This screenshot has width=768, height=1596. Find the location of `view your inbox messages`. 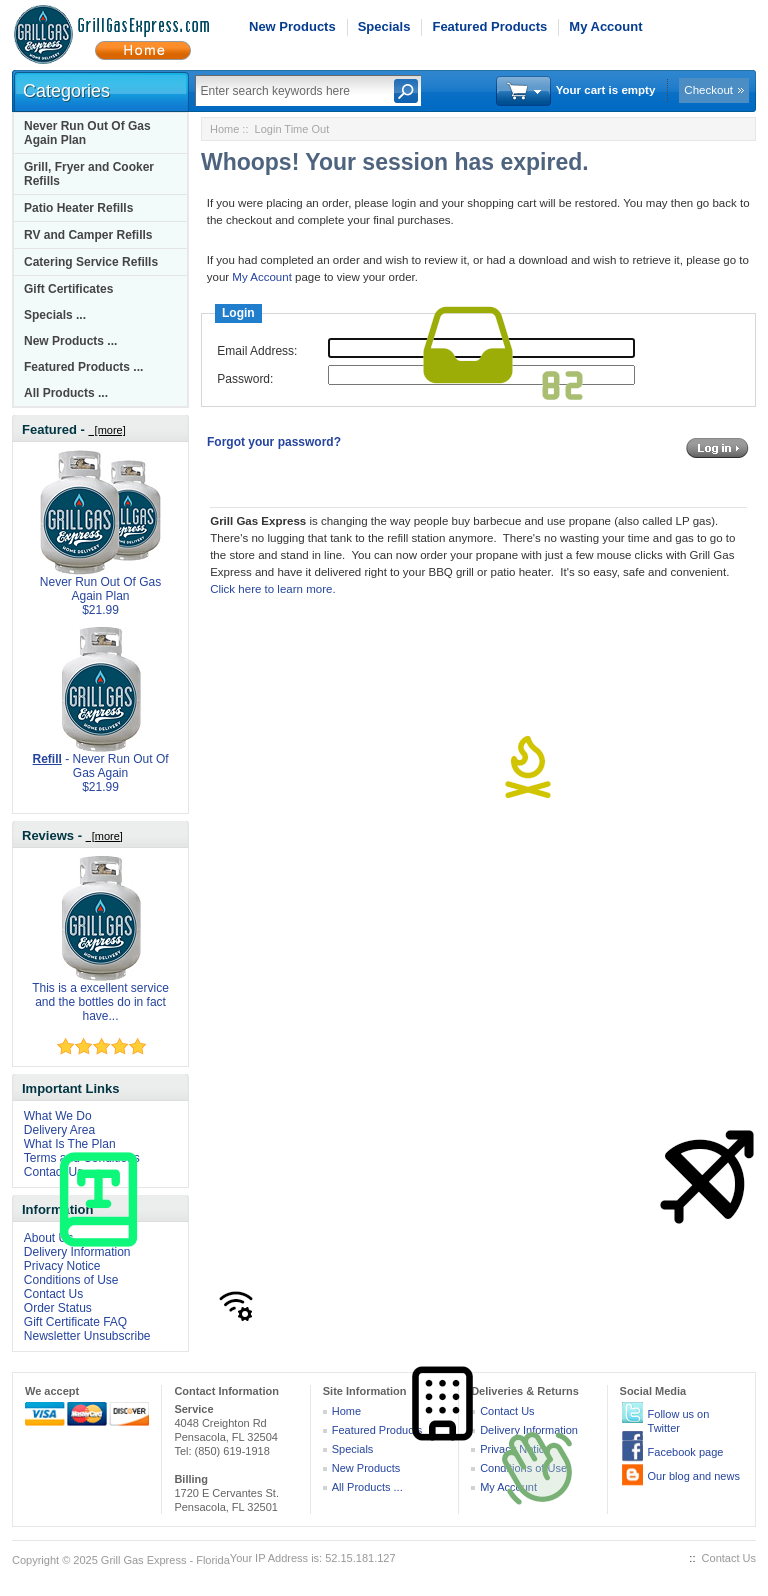

view your inbox messages is located at coordinates (468, 345).